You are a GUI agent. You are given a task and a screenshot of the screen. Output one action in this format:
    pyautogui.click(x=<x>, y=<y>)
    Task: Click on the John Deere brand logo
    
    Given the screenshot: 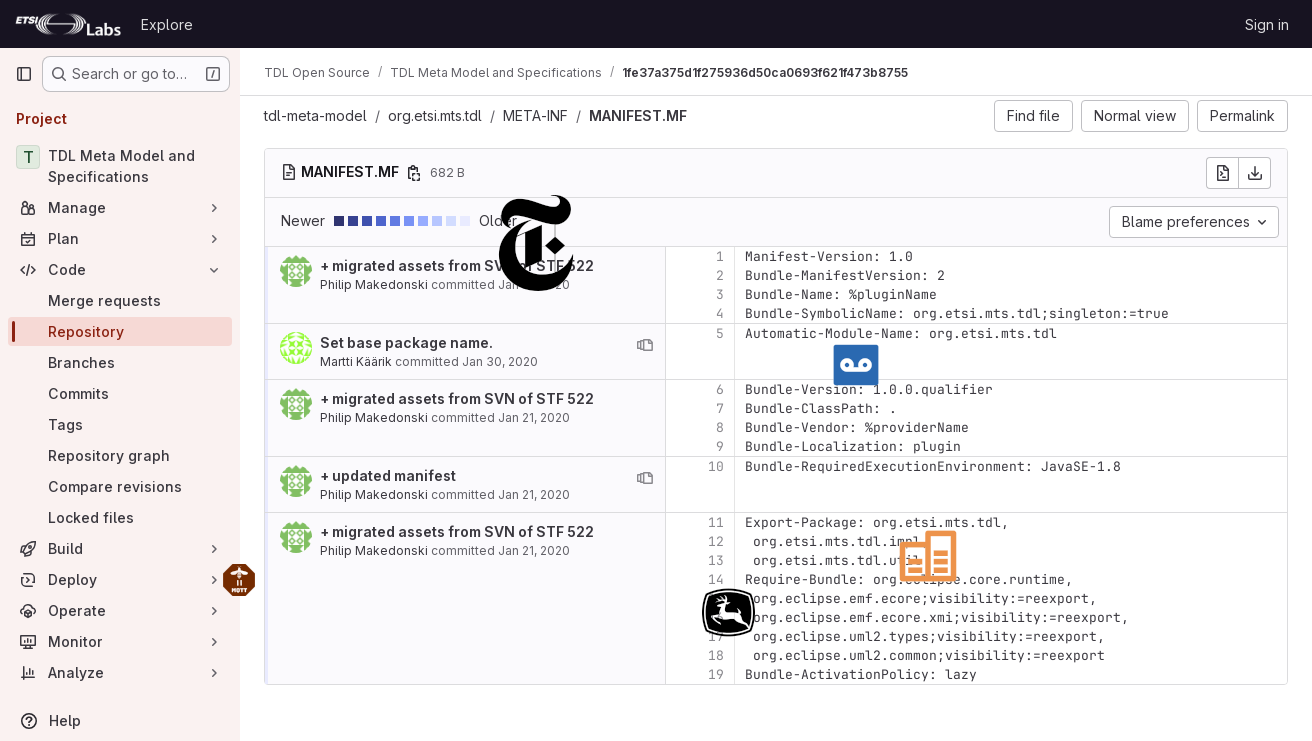 What is the action you would take?
    pyautogui.click(x=728, y=612)
    